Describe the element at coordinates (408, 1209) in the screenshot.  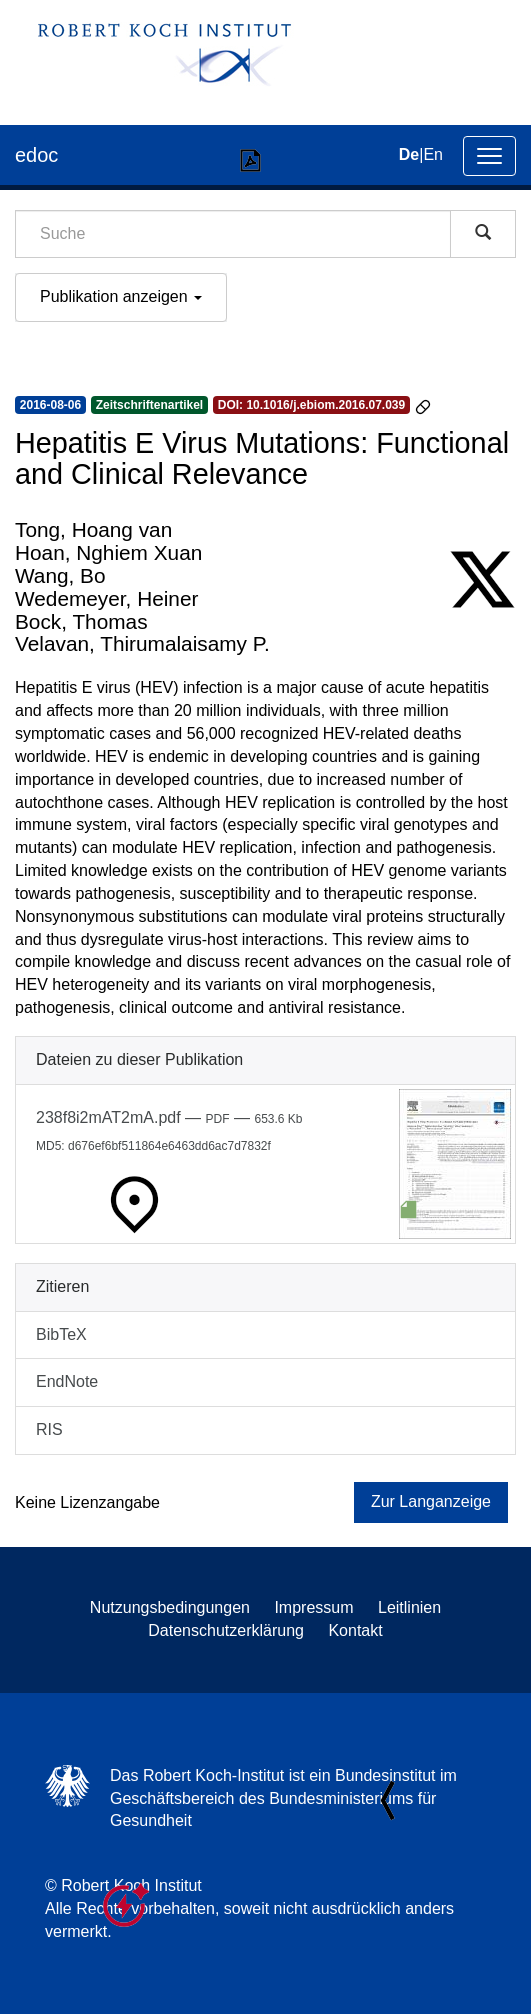
I see `view or open a document` at that location.